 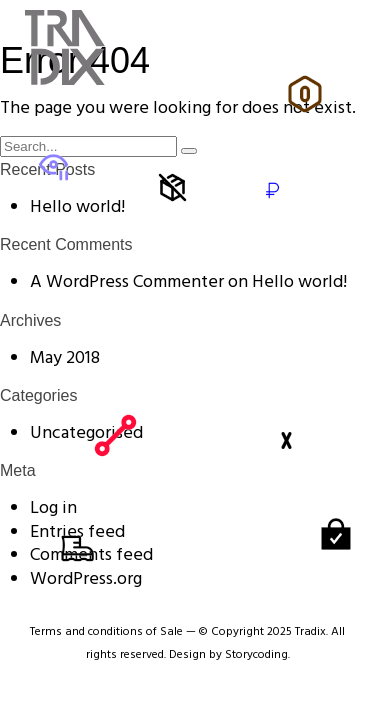 I want to click on order confirmed or purchase complete, so click(x=336, y=534).